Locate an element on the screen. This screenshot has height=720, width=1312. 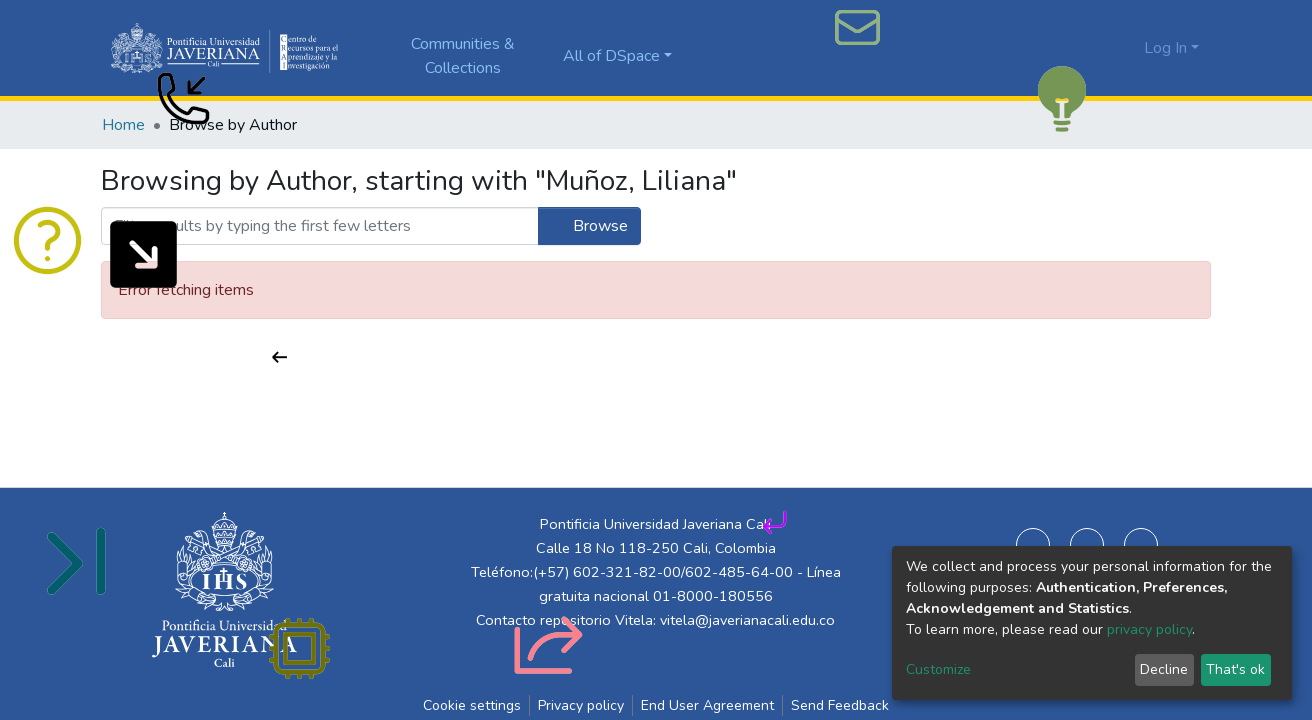
go back to the previous screen is located at coordinates (280, 357).